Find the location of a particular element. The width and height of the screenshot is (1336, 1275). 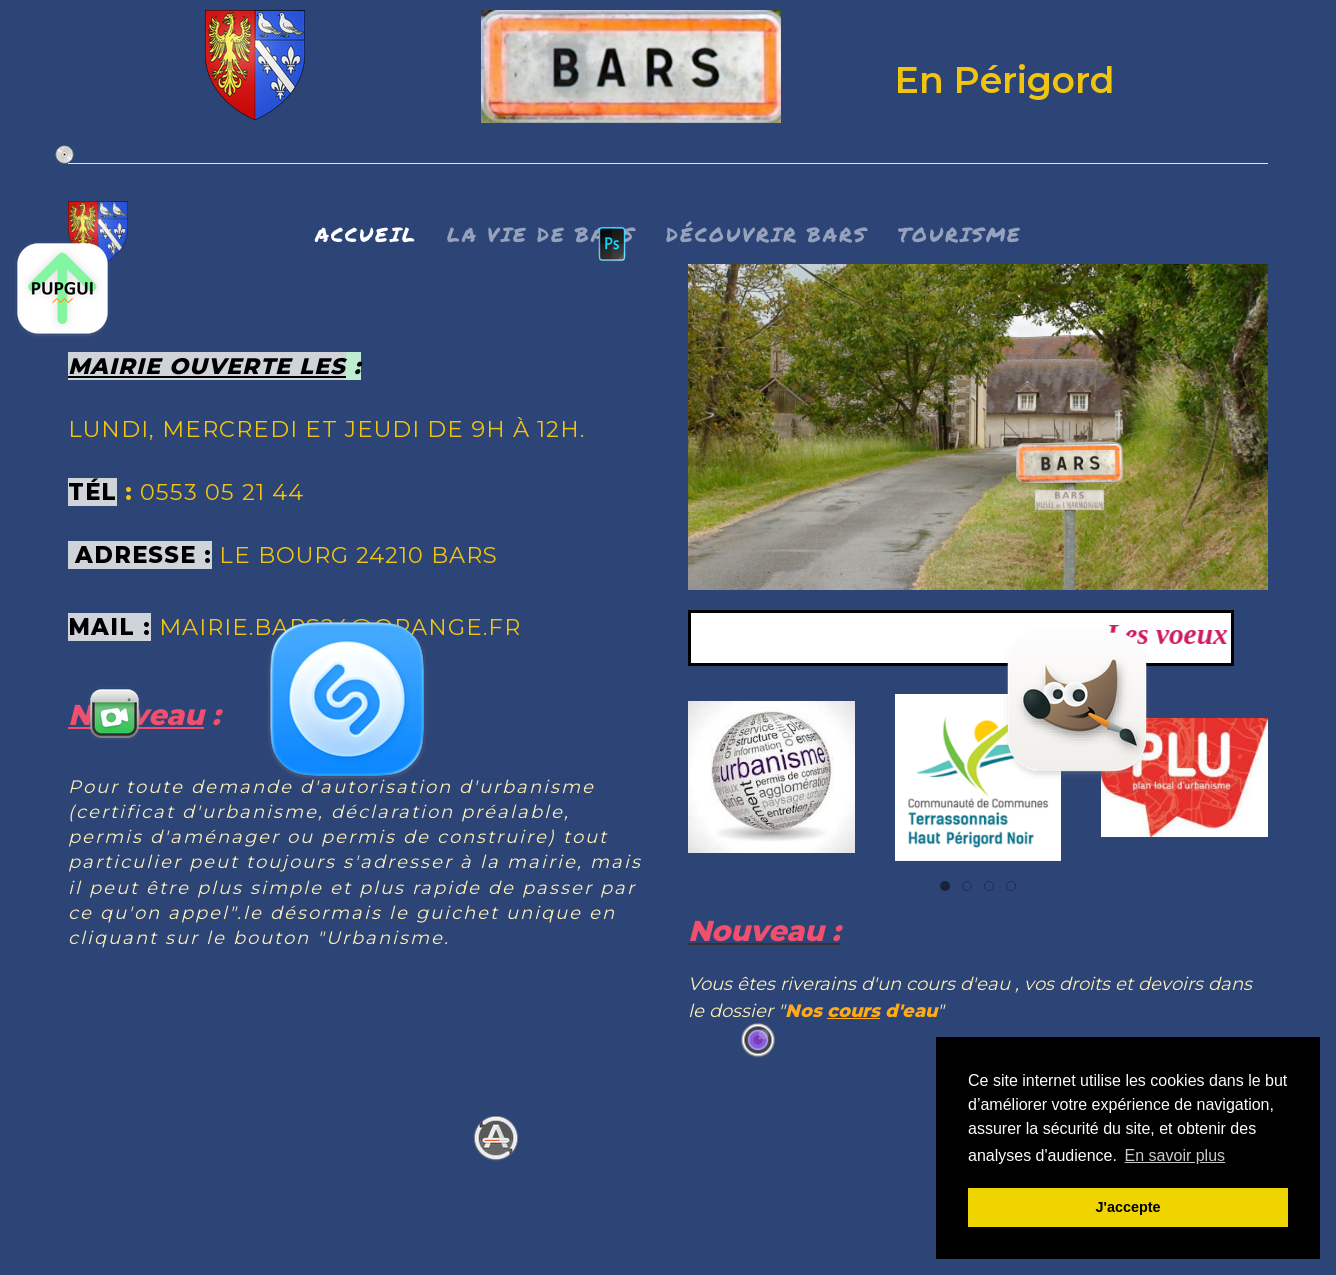

open green recorder app for screen recording is located at coordinates (114, 713).